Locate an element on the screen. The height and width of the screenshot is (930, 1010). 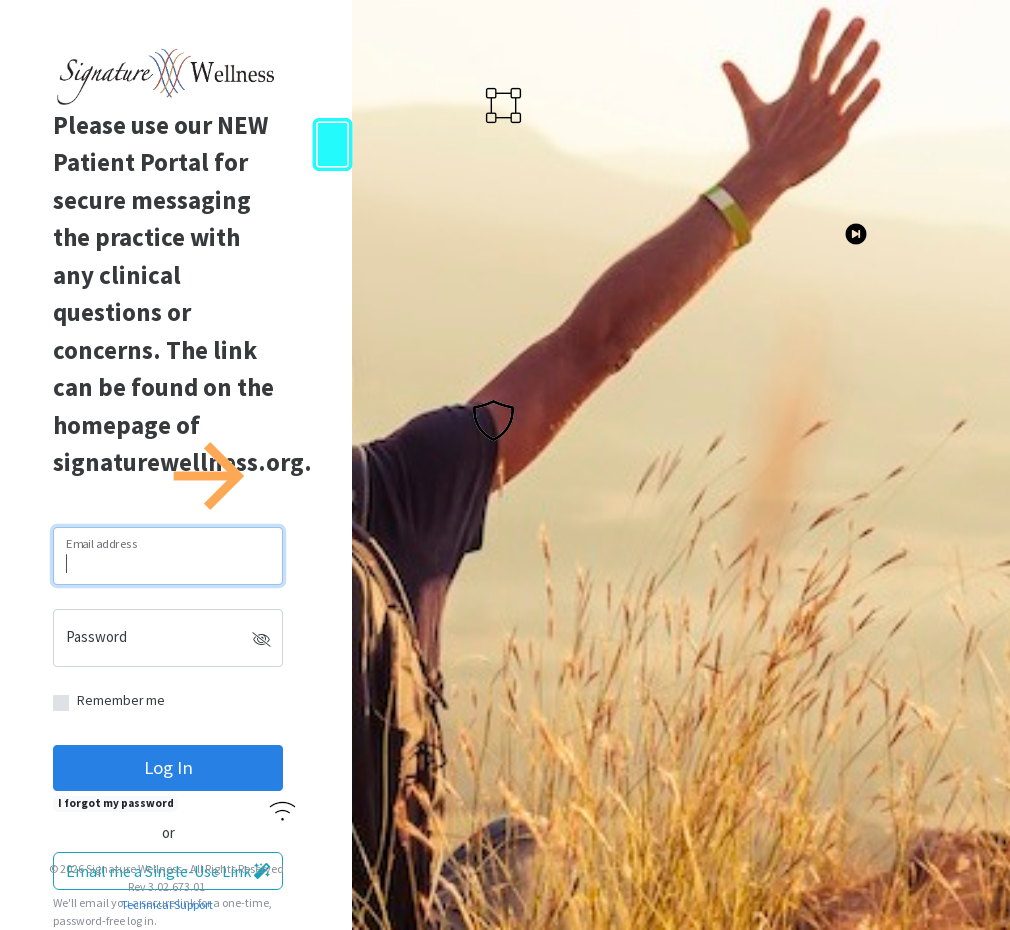
select or resize an object's boundaries is located at coordinates (503, 105).